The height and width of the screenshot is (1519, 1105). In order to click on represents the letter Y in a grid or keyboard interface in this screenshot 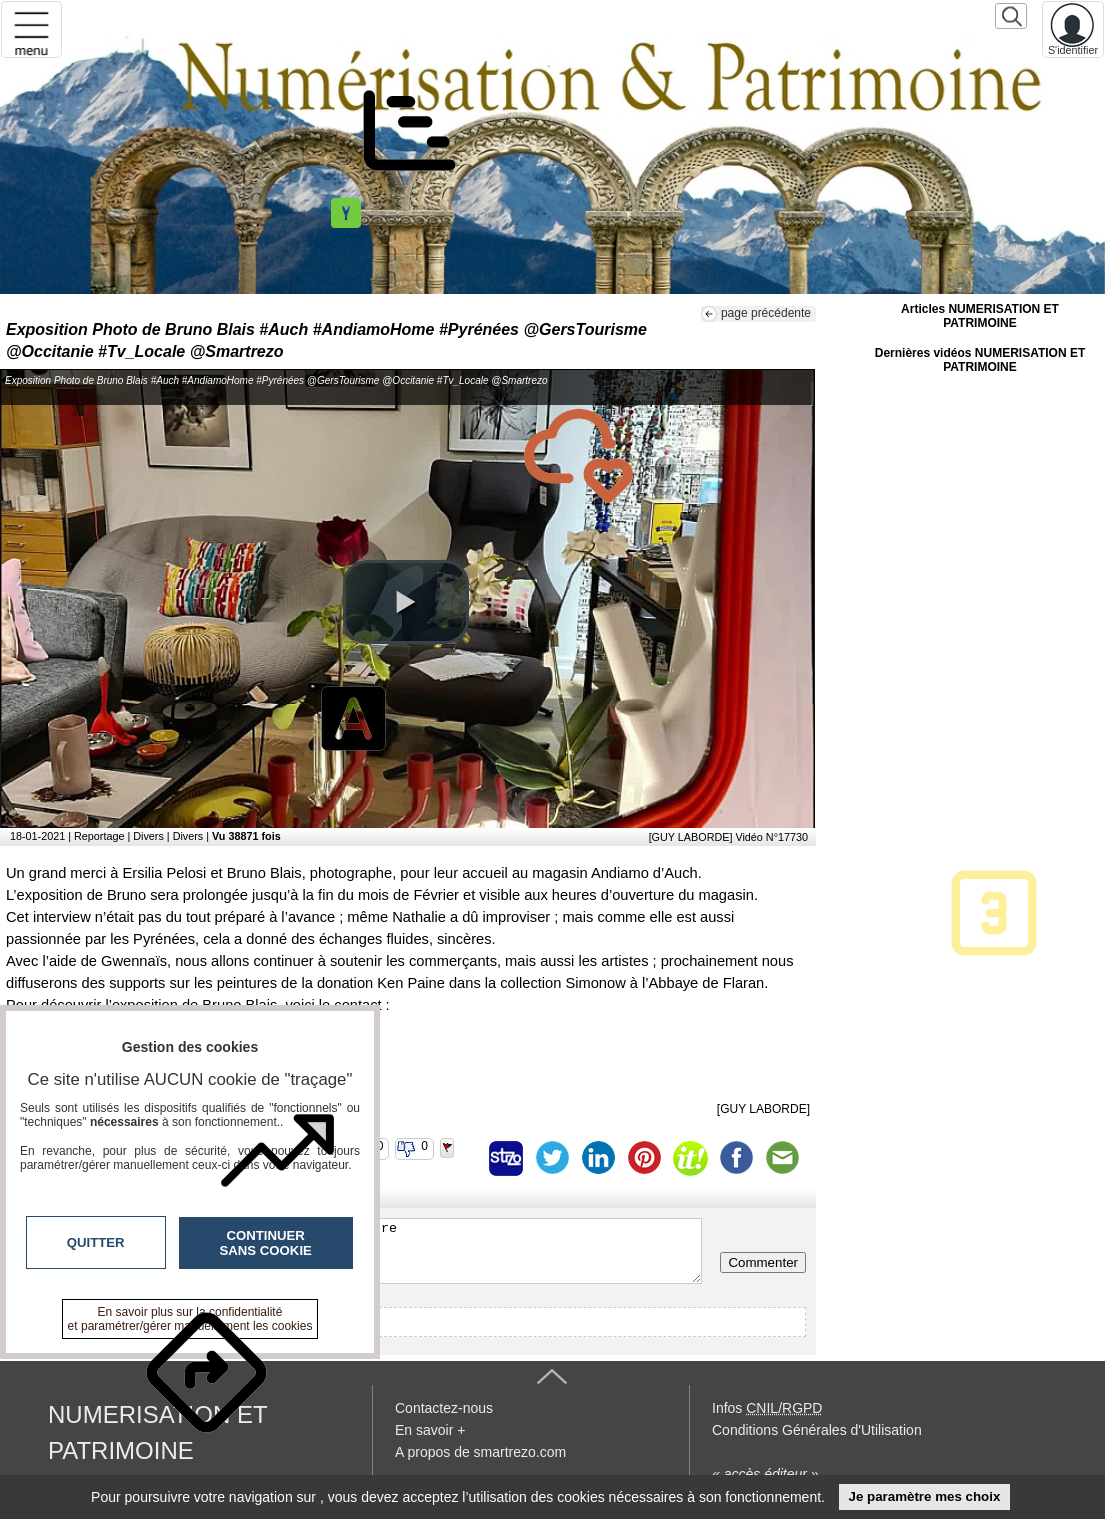, I will do `click(346, 213)`.